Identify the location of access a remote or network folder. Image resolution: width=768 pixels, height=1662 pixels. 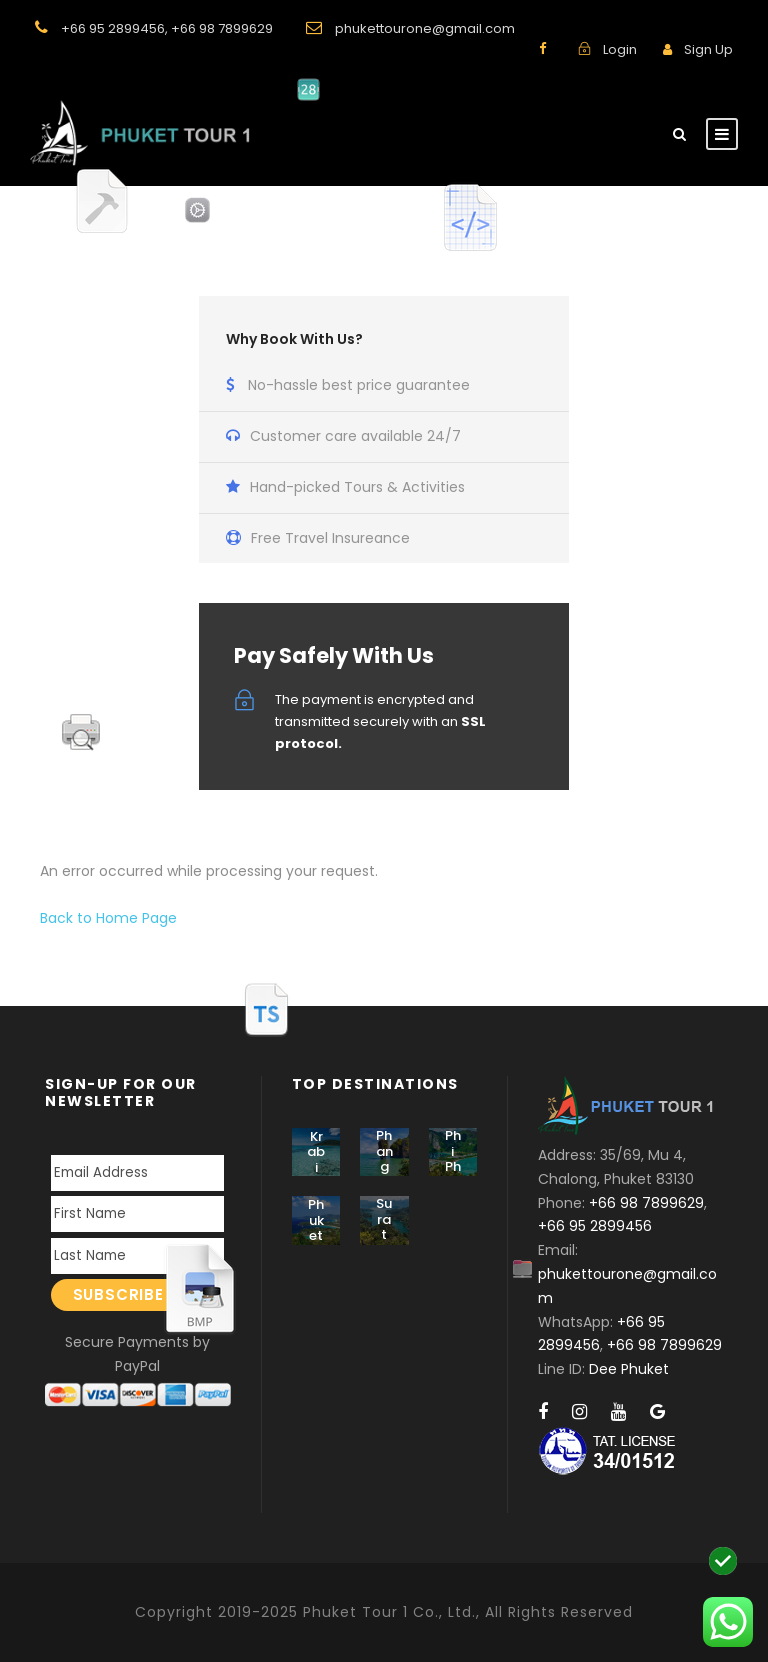
(522, 1268).